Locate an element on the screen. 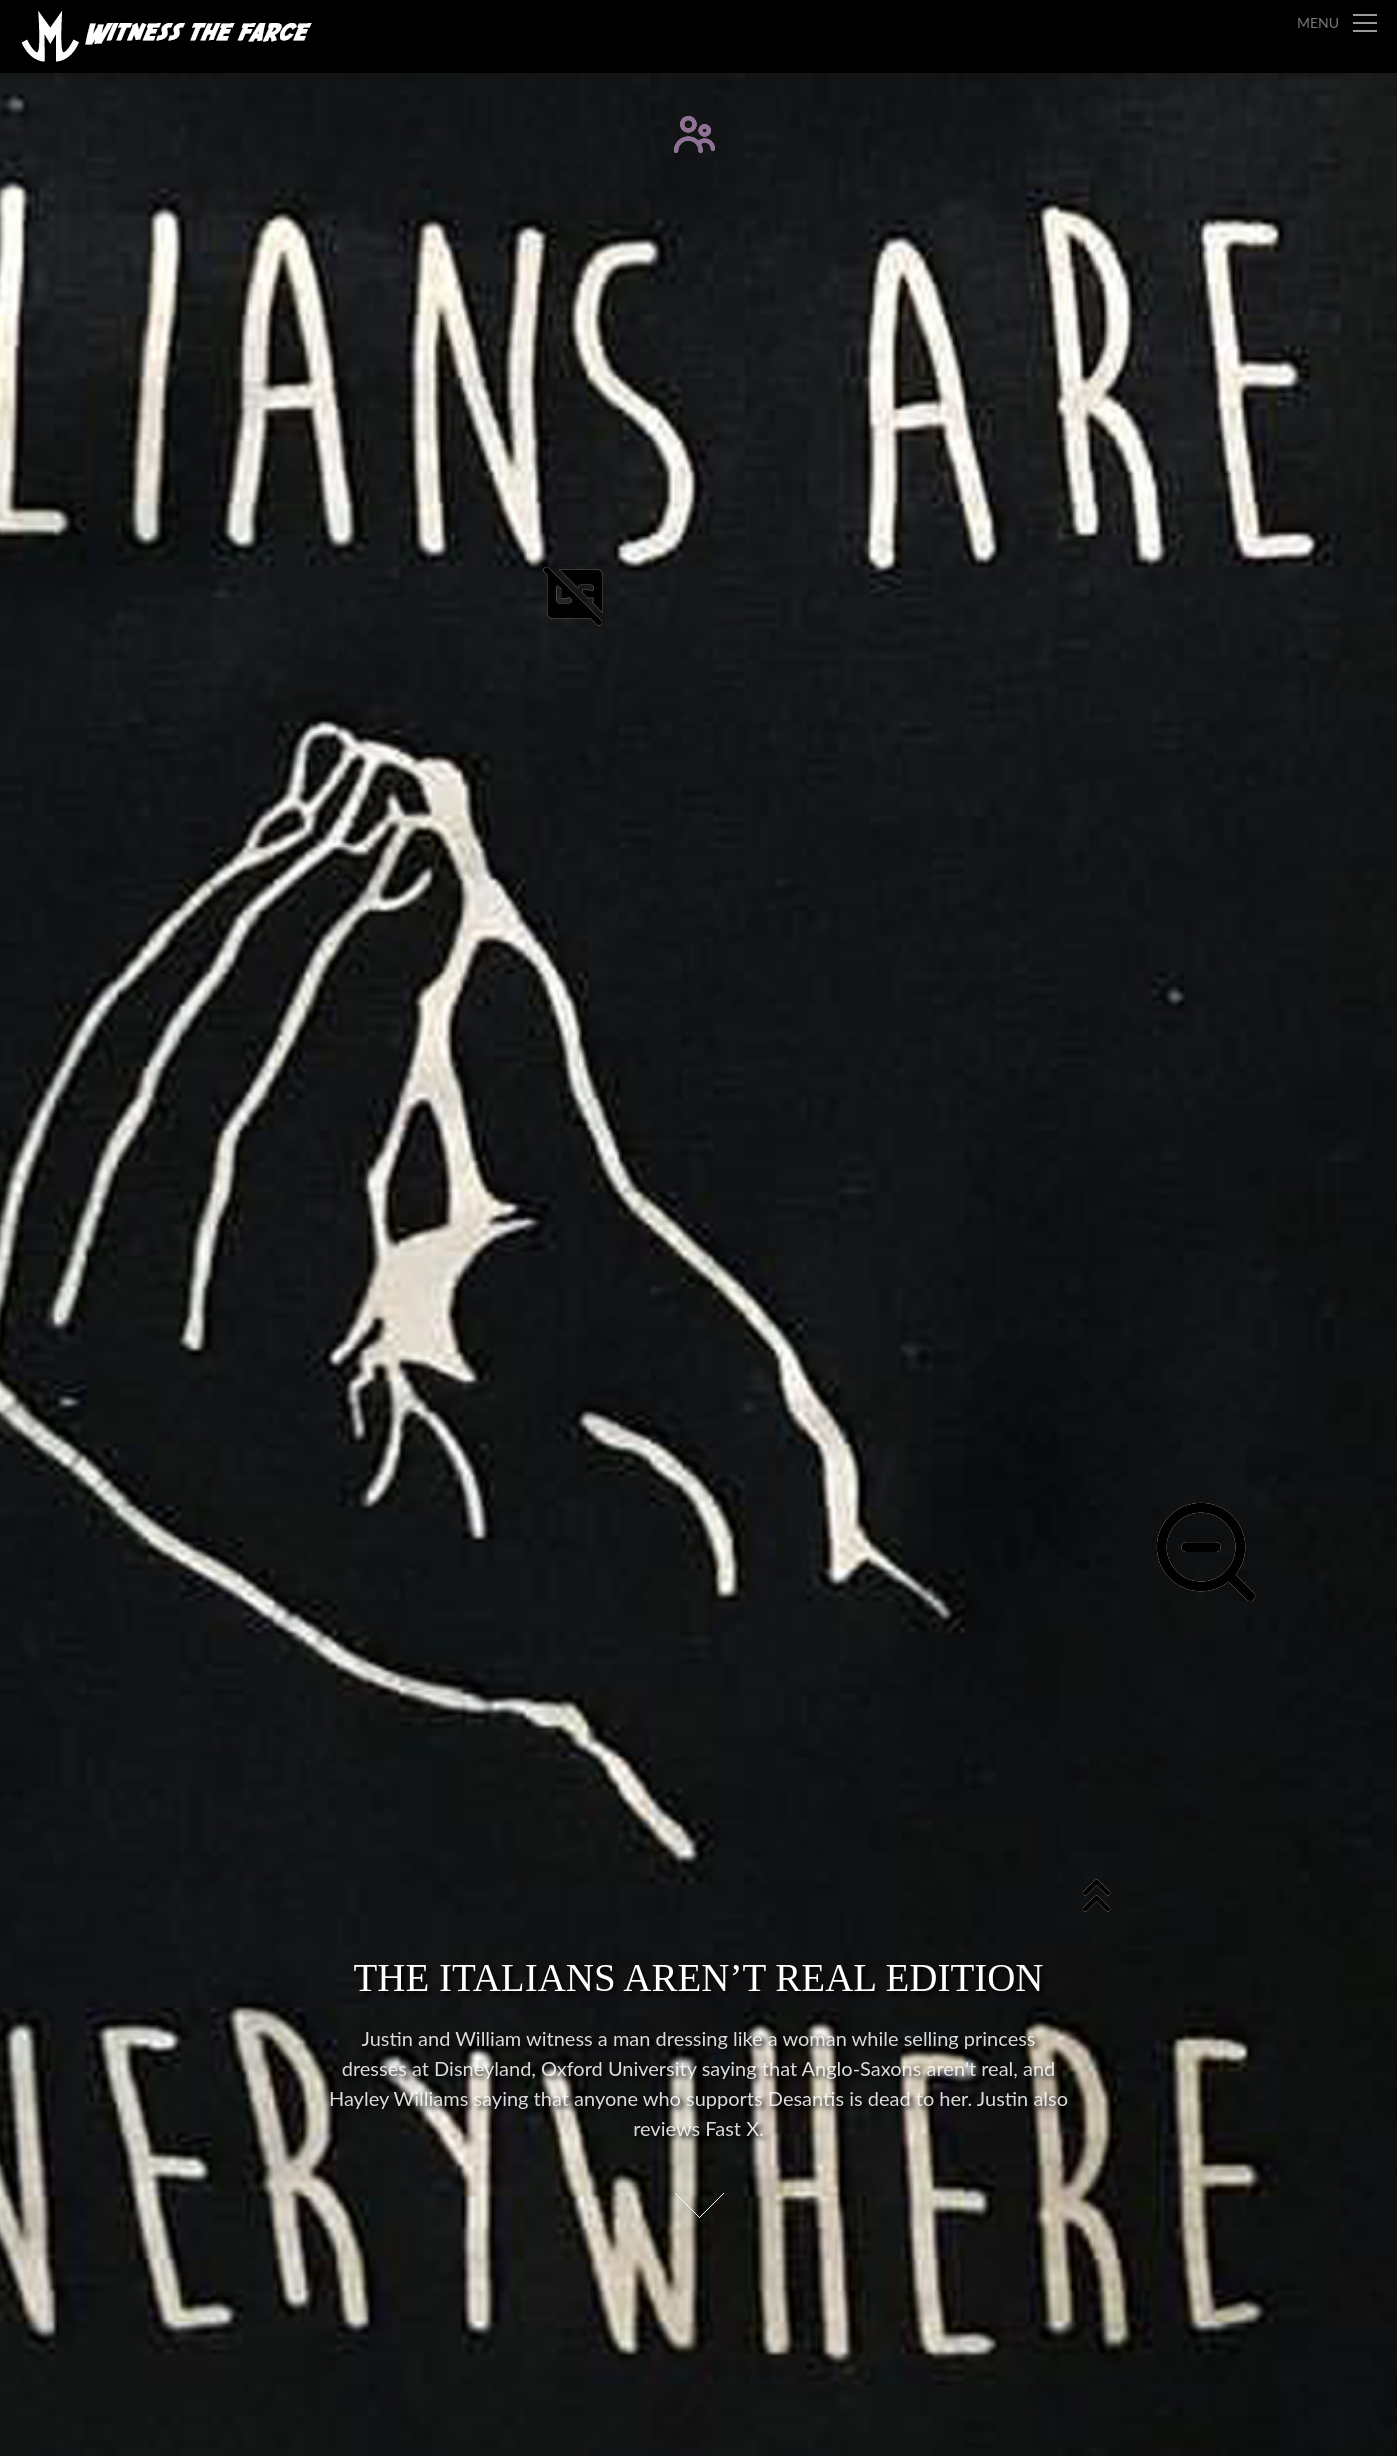  view contacts or friends list is located at coordinates (694, 134).